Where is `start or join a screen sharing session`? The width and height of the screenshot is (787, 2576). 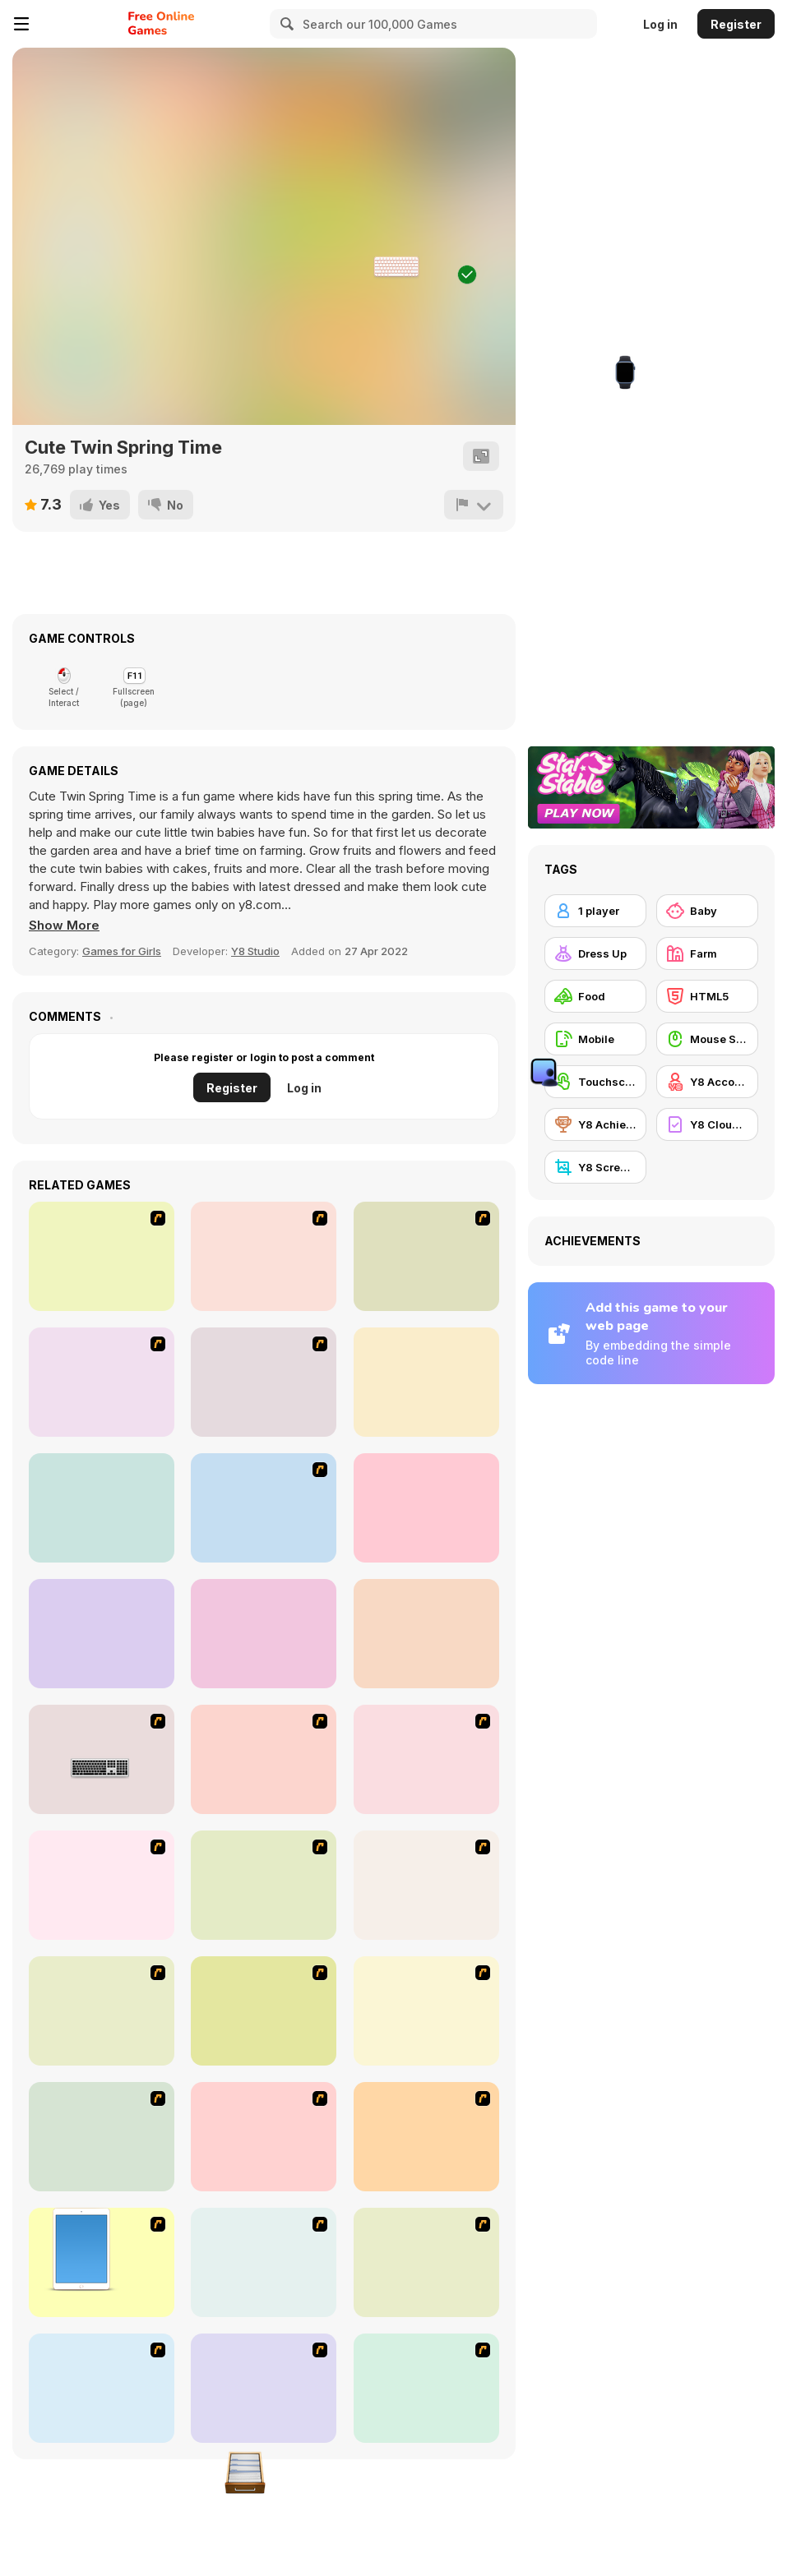 start or join a screen sharing session is located at coordinates (544, 1071).